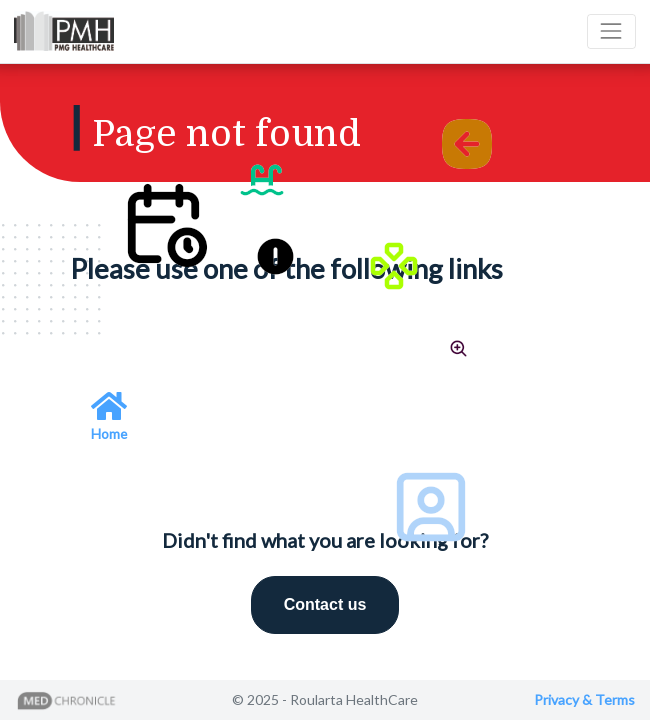  What do you see at coordinates (275, 256) in the screenshot?
I see `access information or help details` at bounding box center [275, 256].